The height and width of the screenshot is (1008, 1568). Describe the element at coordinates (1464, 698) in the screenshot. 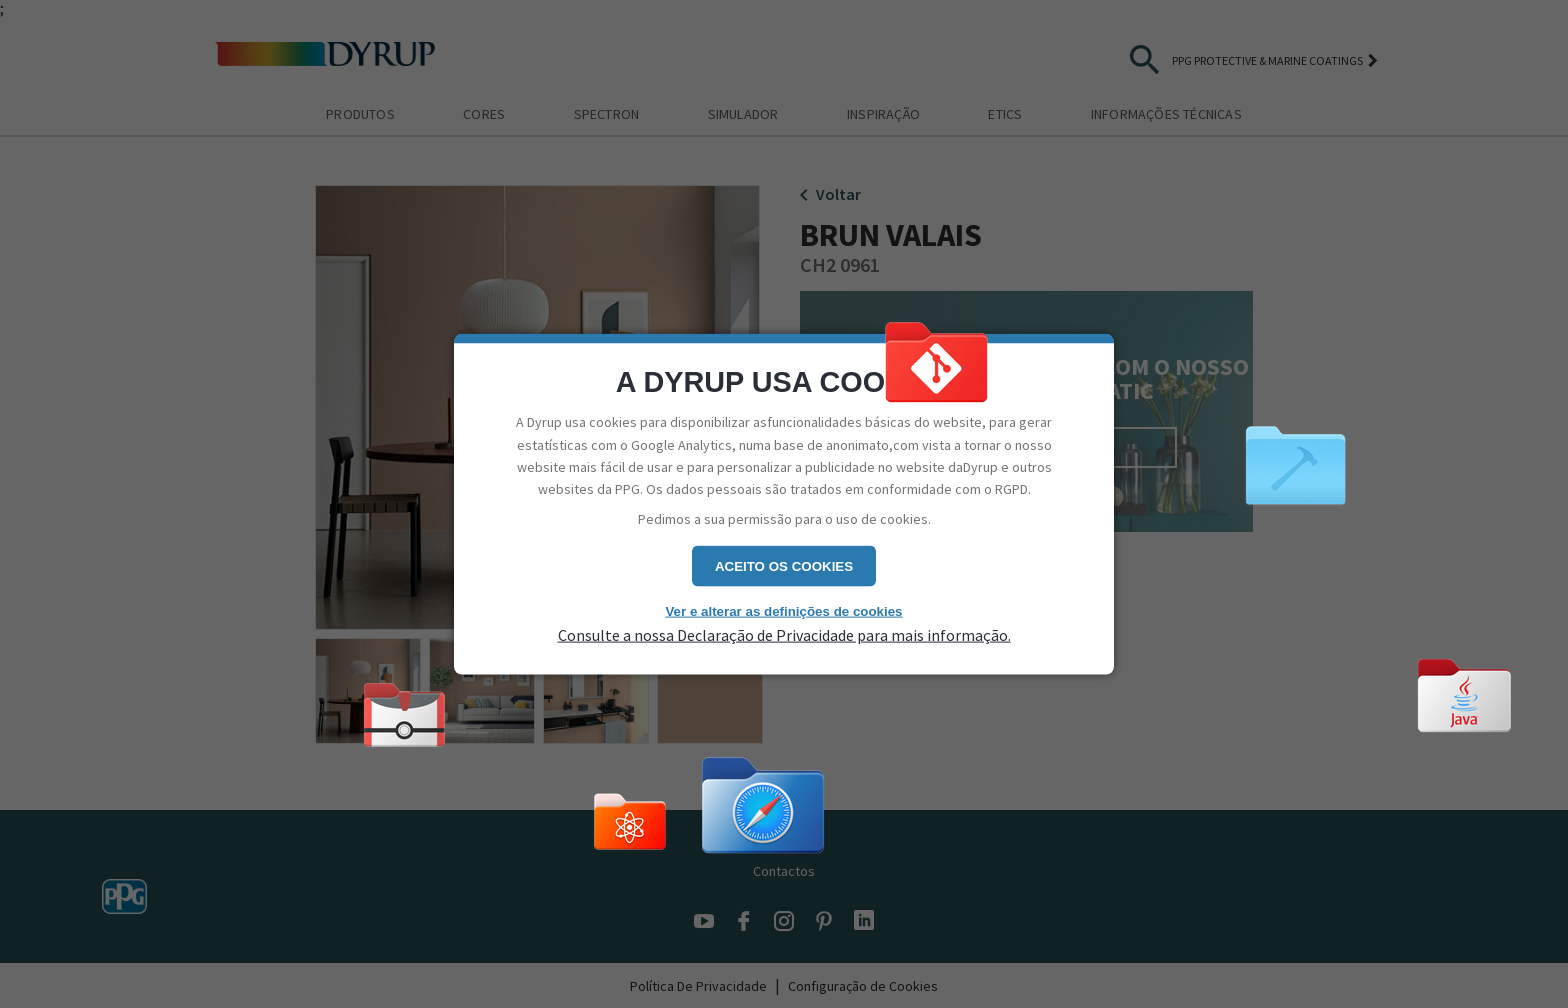

I see `open folder containing java project files` at that location.